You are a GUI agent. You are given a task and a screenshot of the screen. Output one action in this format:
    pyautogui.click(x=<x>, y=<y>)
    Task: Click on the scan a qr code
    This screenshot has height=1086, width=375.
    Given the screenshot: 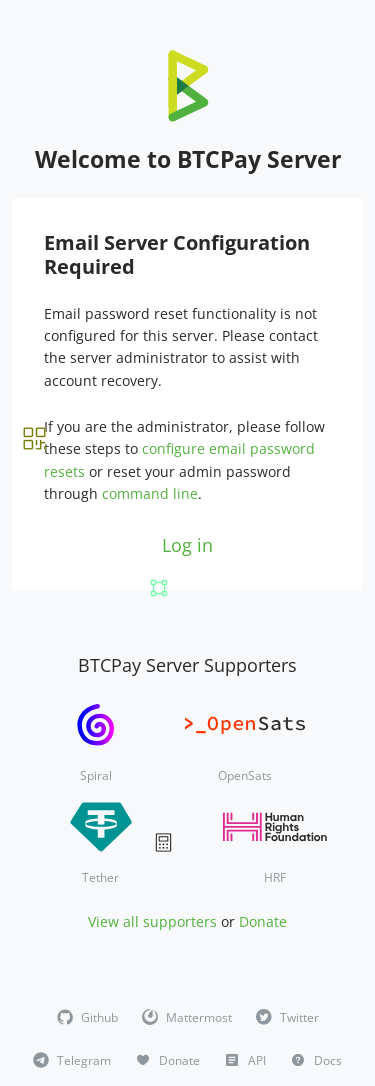 What is the action you would take?
    pyautogui.click(x=34, y=438)
    